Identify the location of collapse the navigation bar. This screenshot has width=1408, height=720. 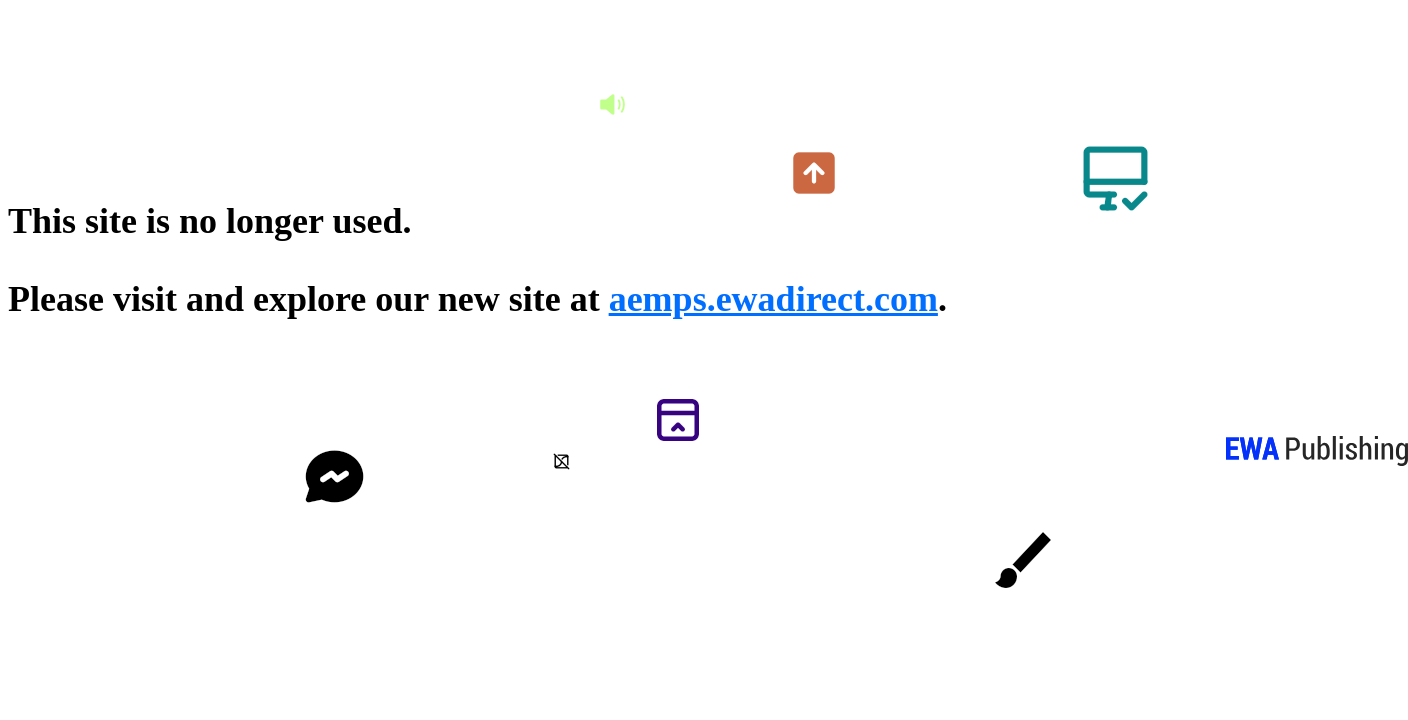
(678, 420).